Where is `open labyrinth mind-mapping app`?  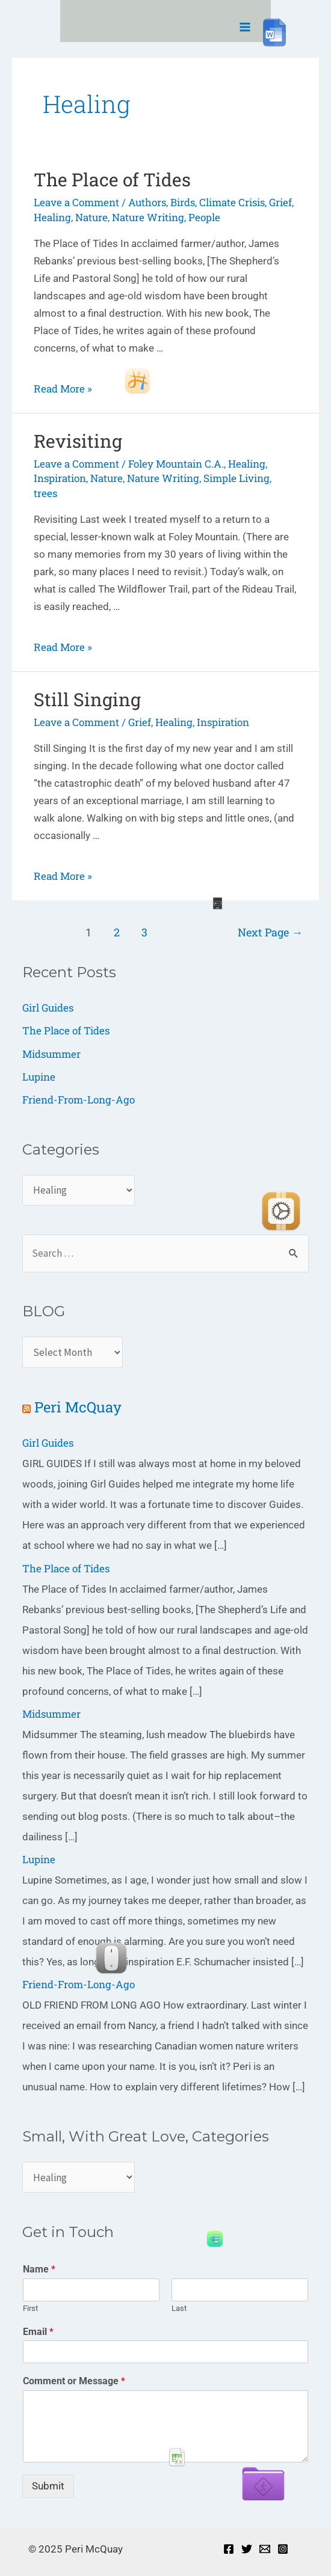
open labyrinth mind-mapping app is located at coordinates (215, 2239).